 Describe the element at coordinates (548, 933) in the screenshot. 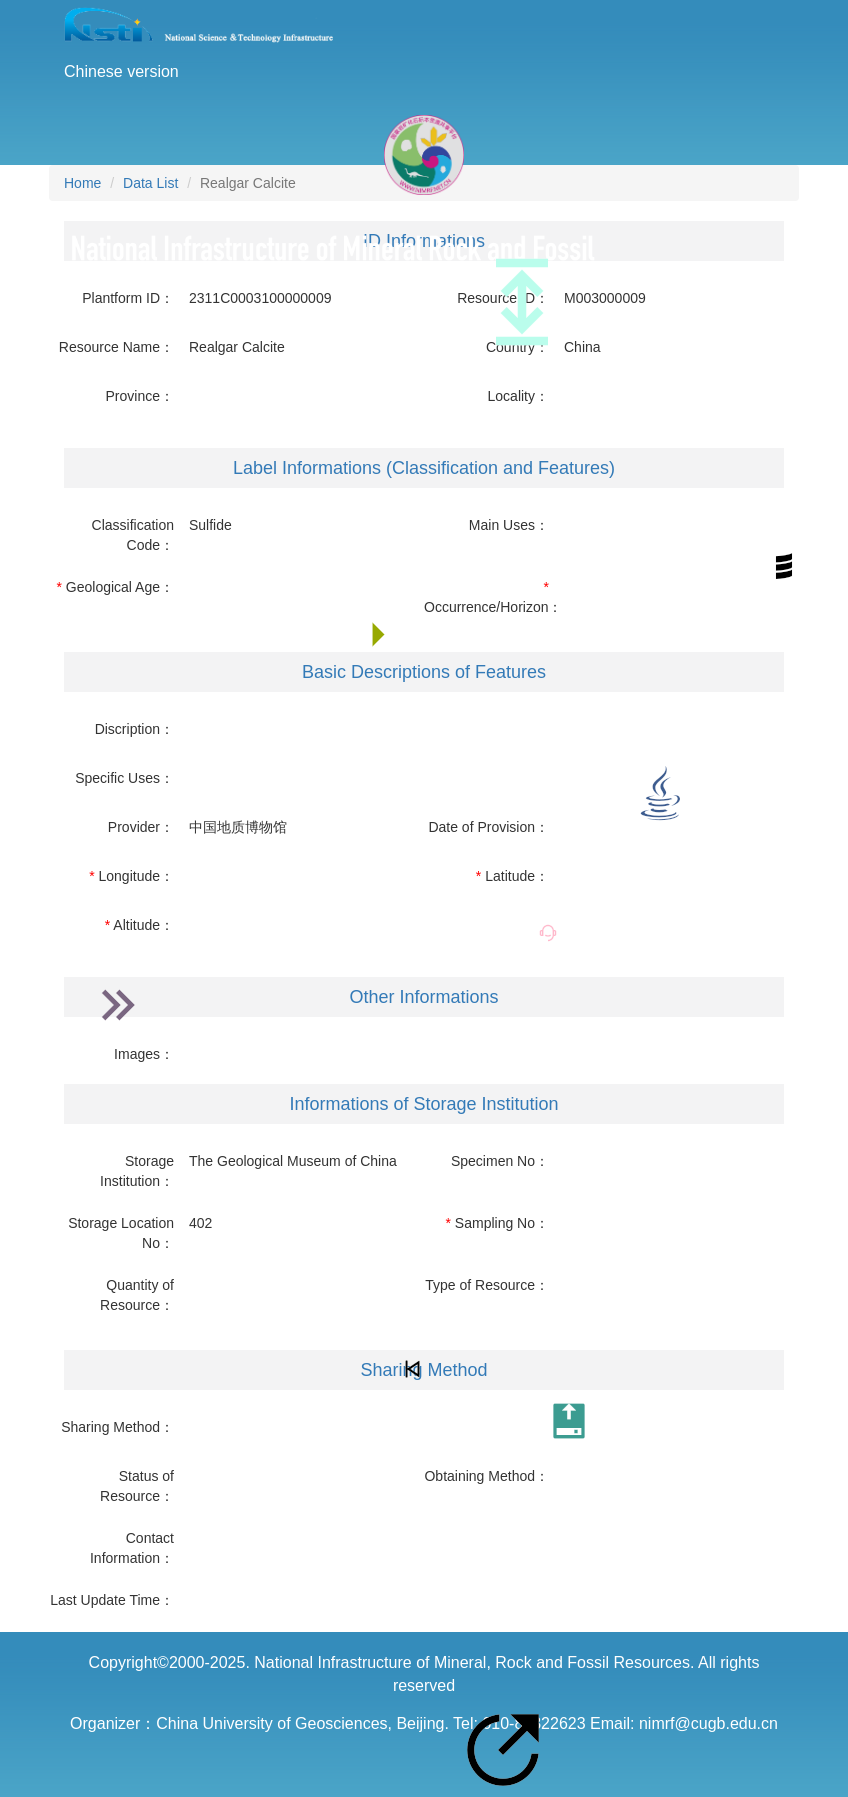

I see `contact customer support` at that location.